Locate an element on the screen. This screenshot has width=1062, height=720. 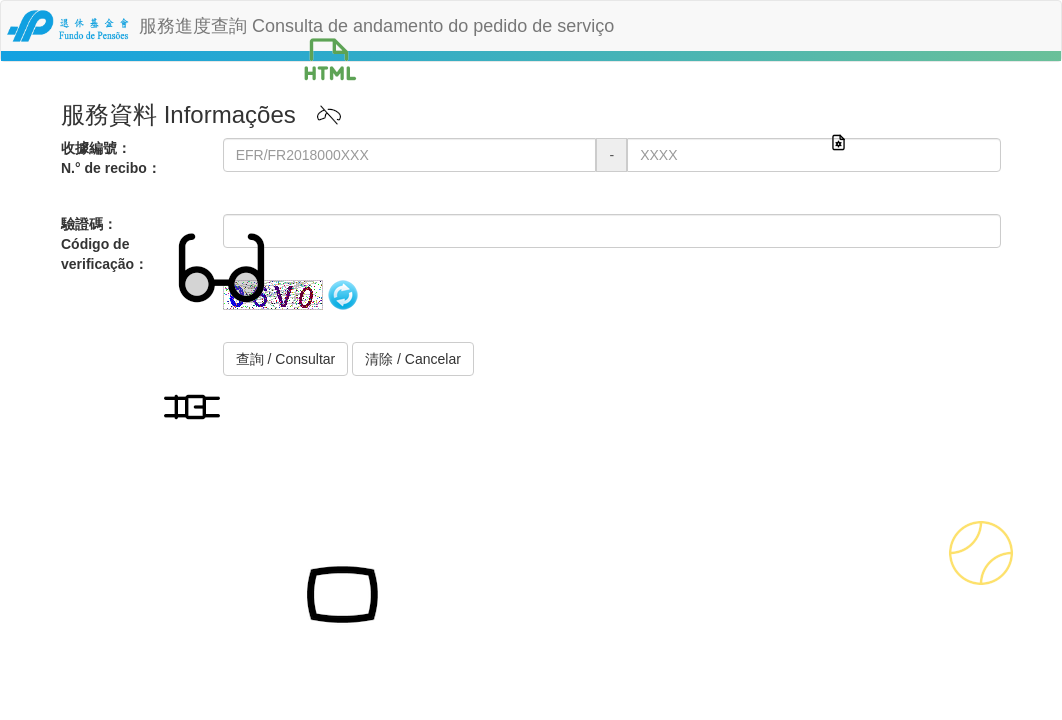
switch to wide-angle or panorama camera mode is located at coordinates (342, 594).